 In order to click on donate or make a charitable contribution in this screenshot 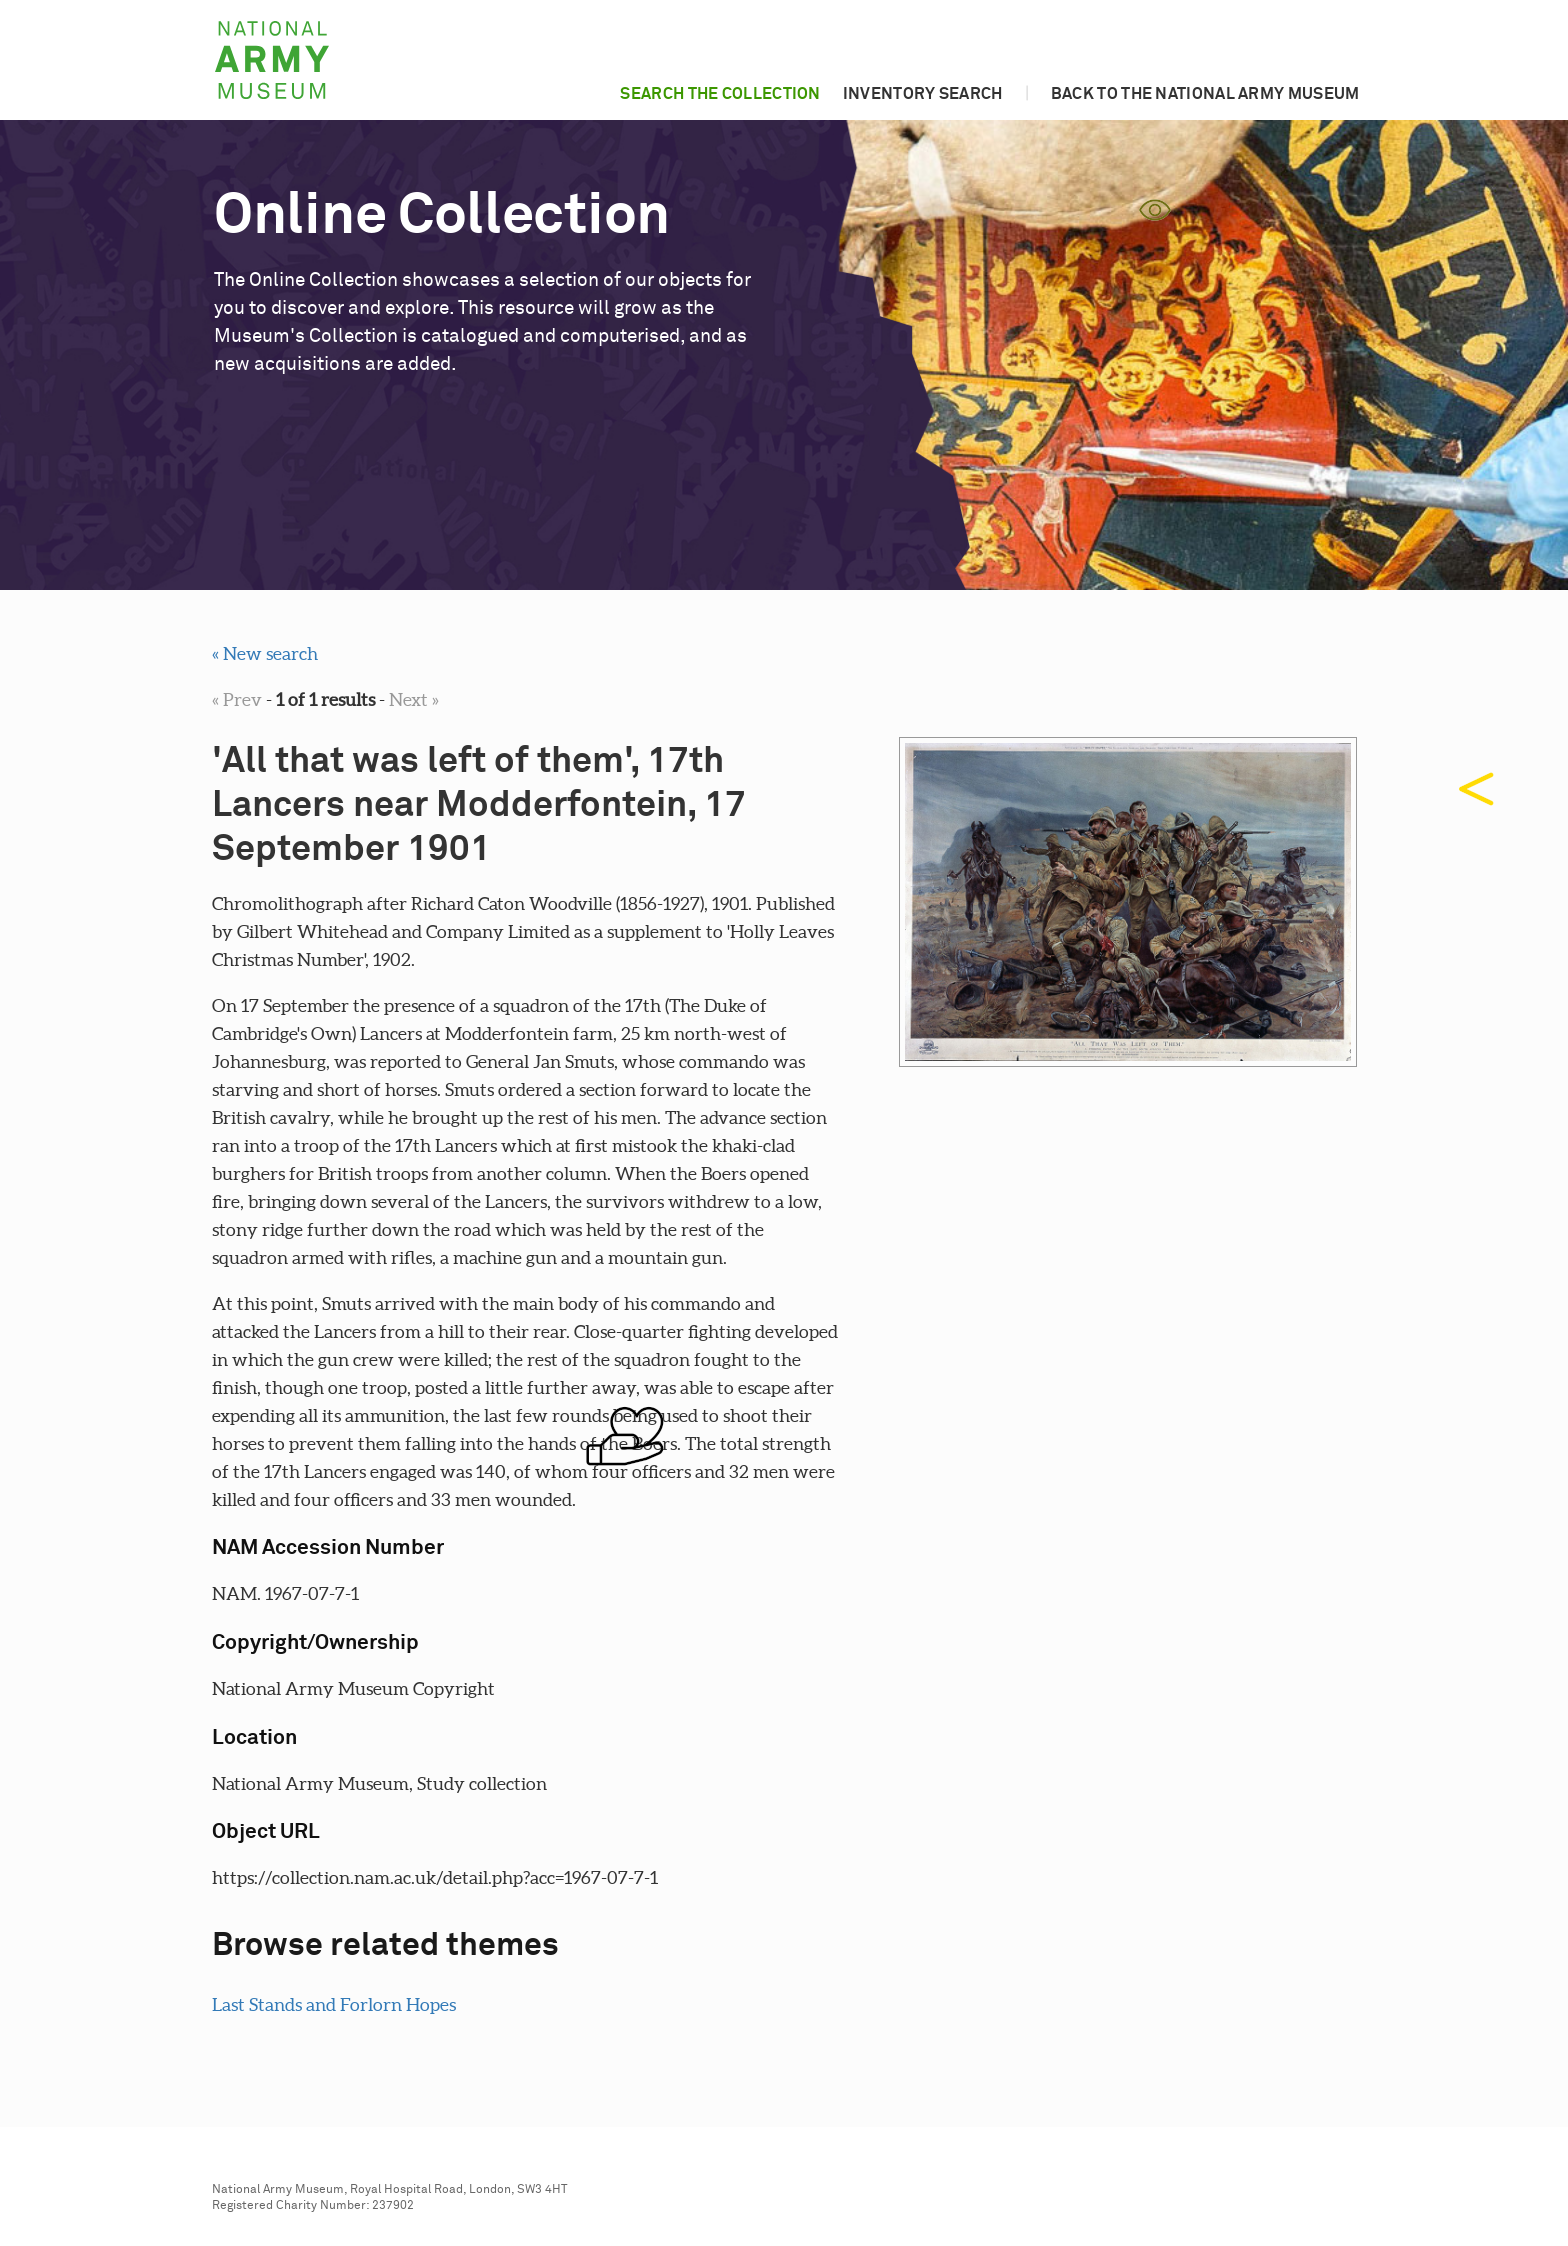, I will do `click(627, 1437)`.